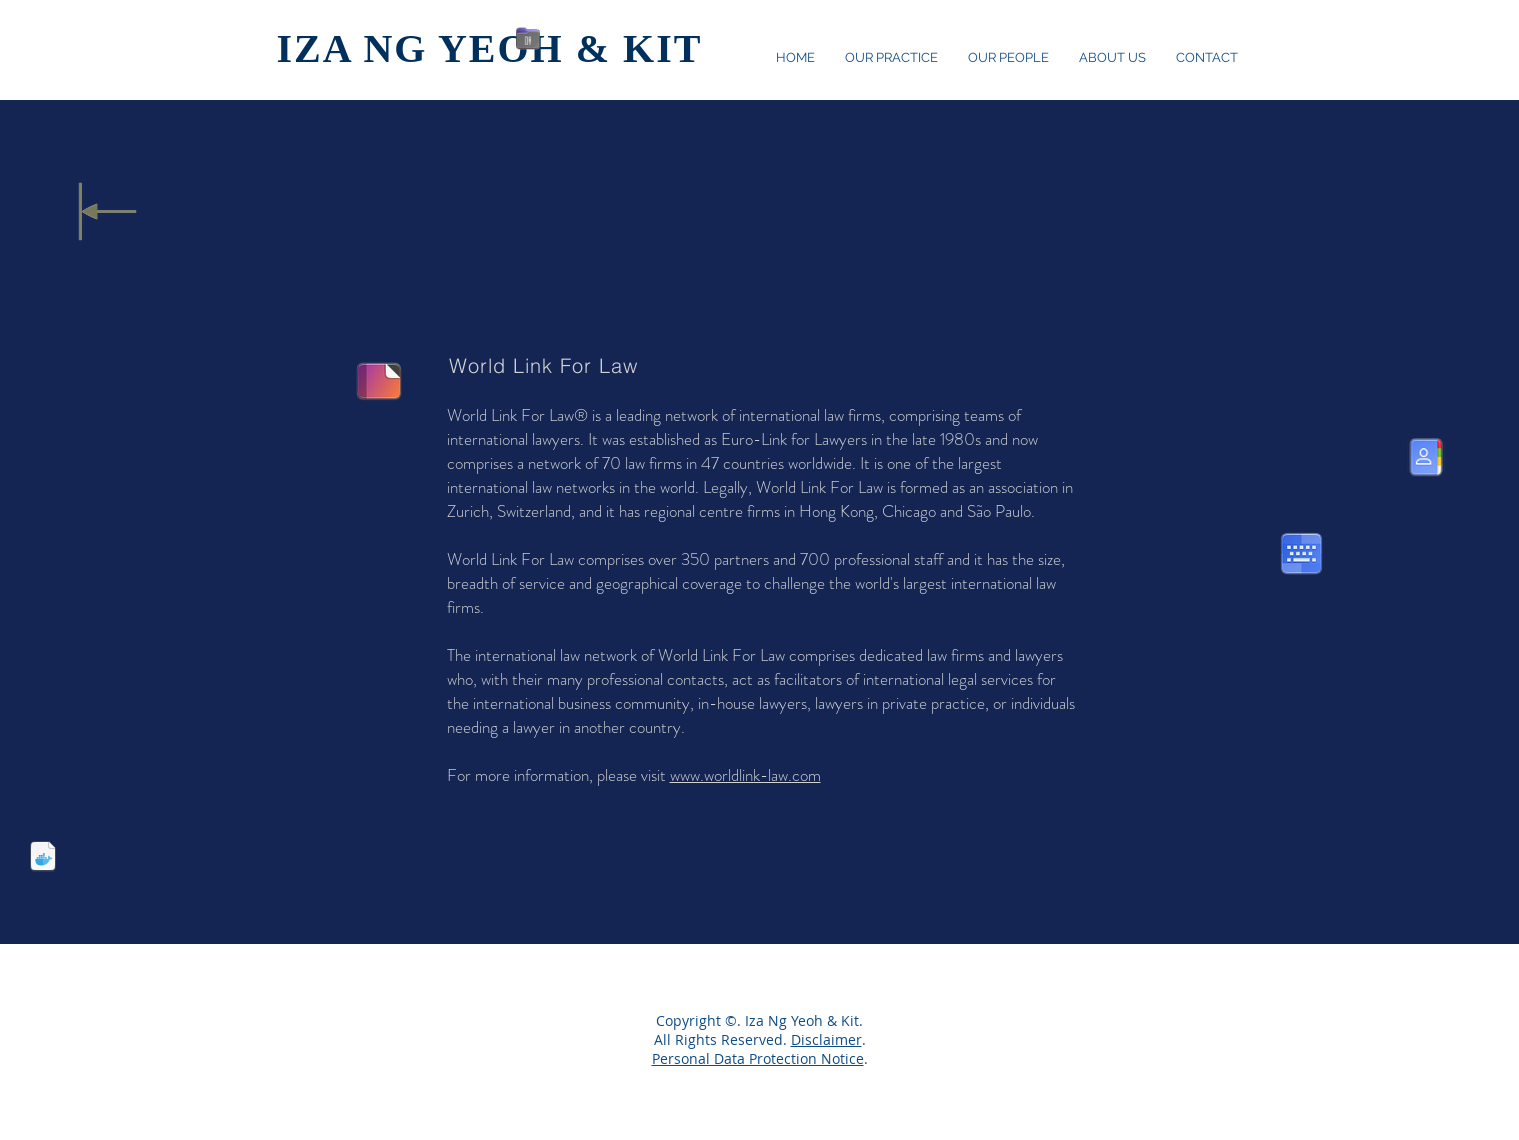 Image resolution: width=1519 pixels, height=1140 pixels. I want to click on open the contacts app, so click(1426, 457).